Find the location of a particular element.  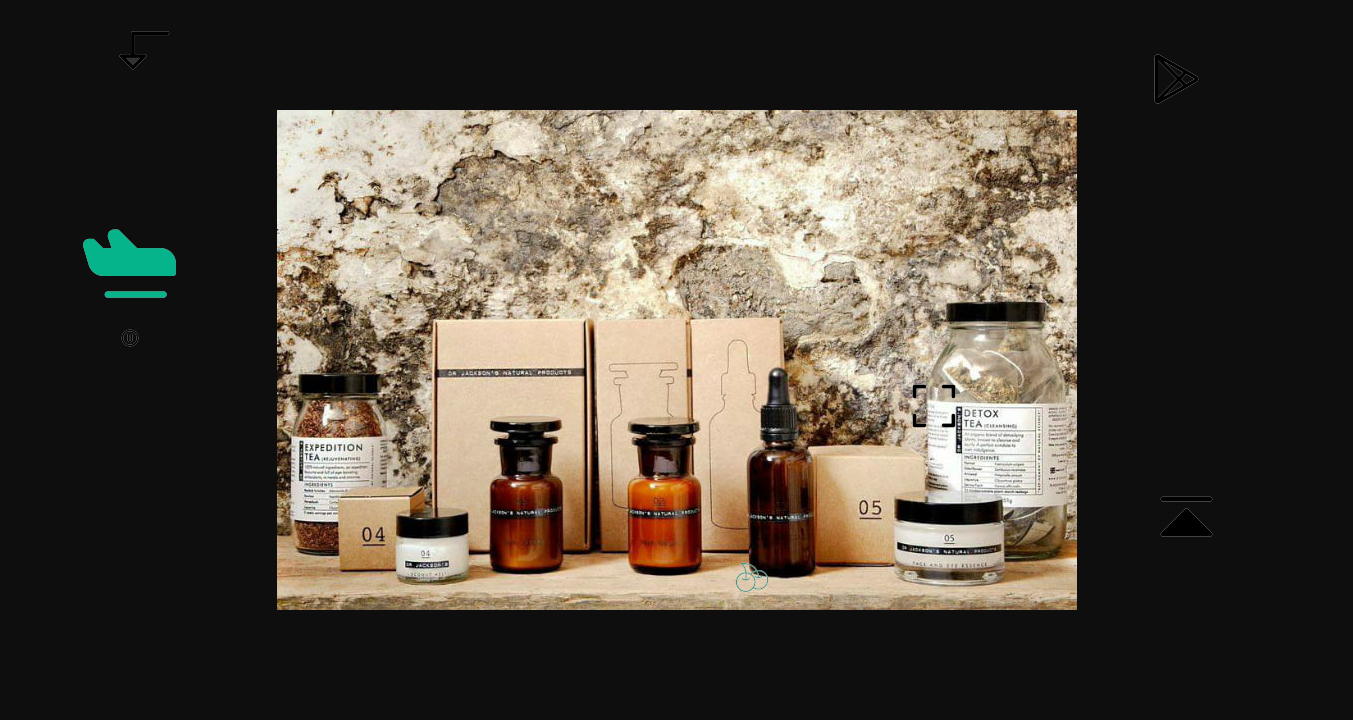

indicates flight mode is active is located at coordinates (129, 260).